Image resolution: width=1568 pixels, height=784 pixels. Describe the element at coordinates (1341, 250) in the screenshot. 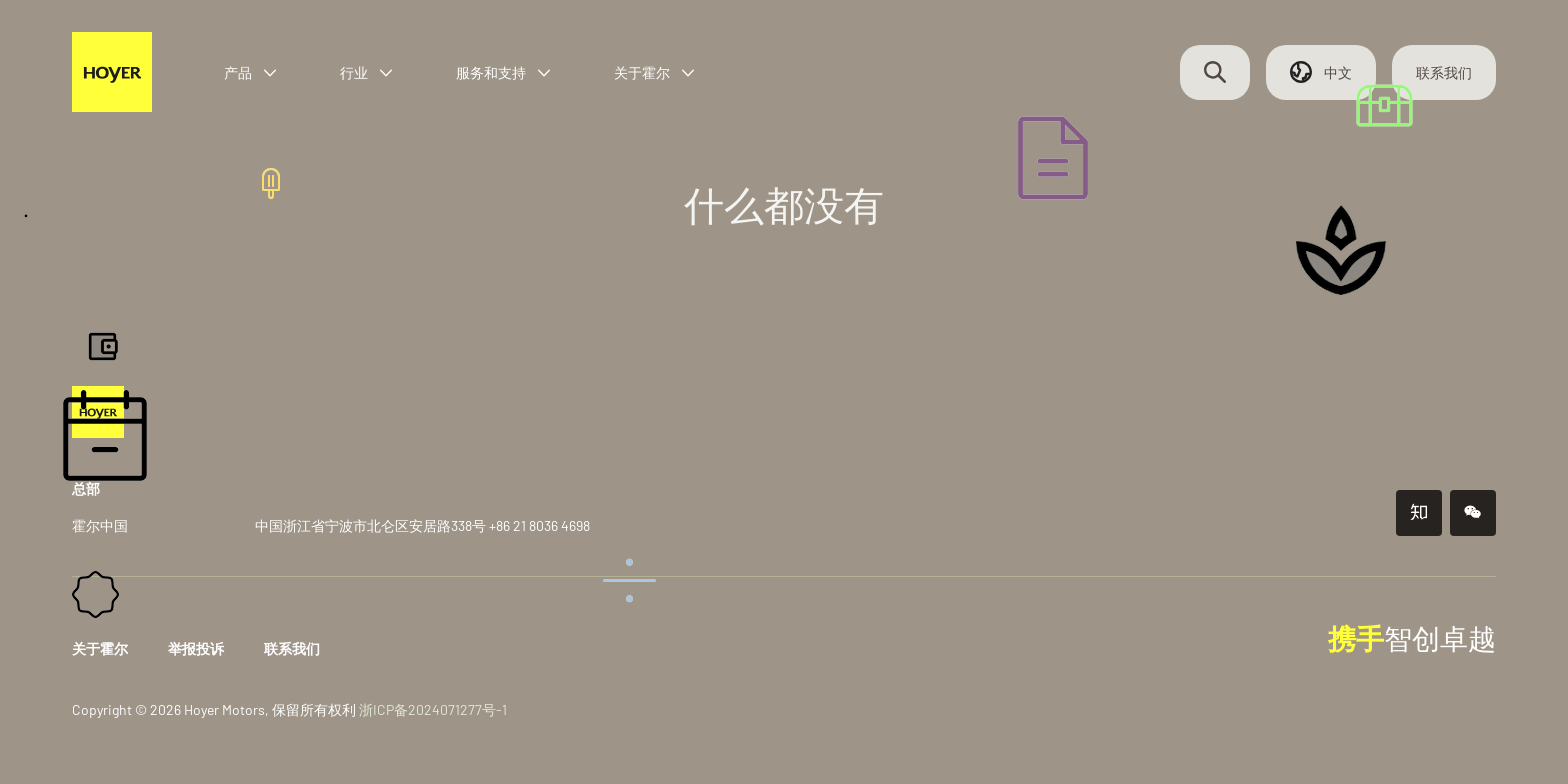

I see `access spa or wellness services` at that location.